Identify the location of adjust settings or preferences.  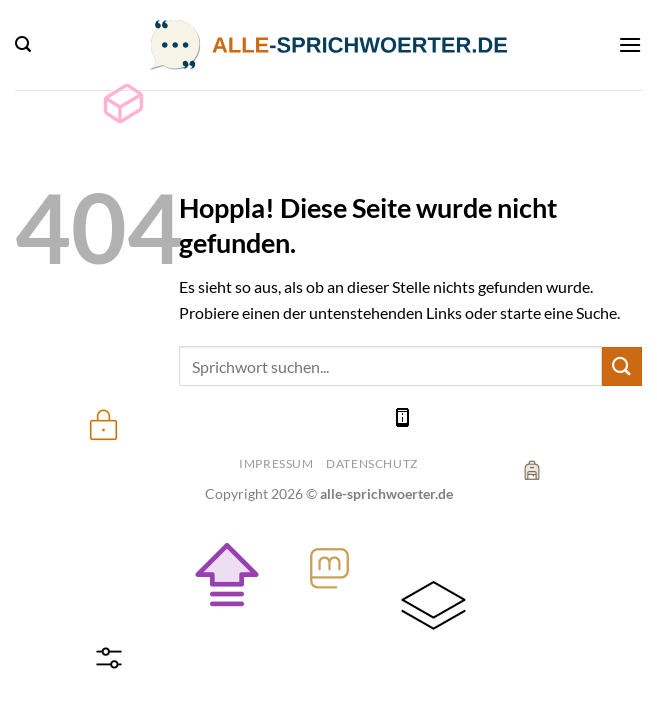
(109, 658).